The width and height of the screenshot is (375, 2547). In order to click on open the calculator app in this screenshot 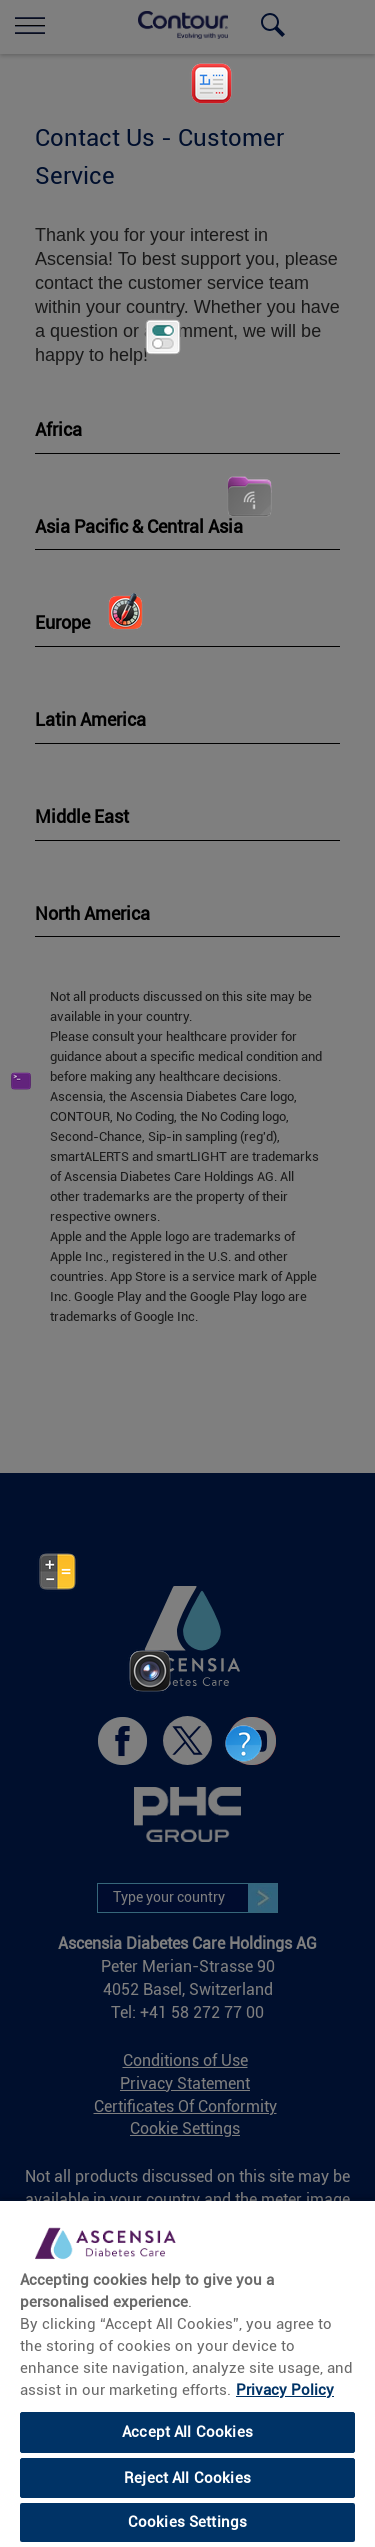, I will do `click(57, 1571)`.